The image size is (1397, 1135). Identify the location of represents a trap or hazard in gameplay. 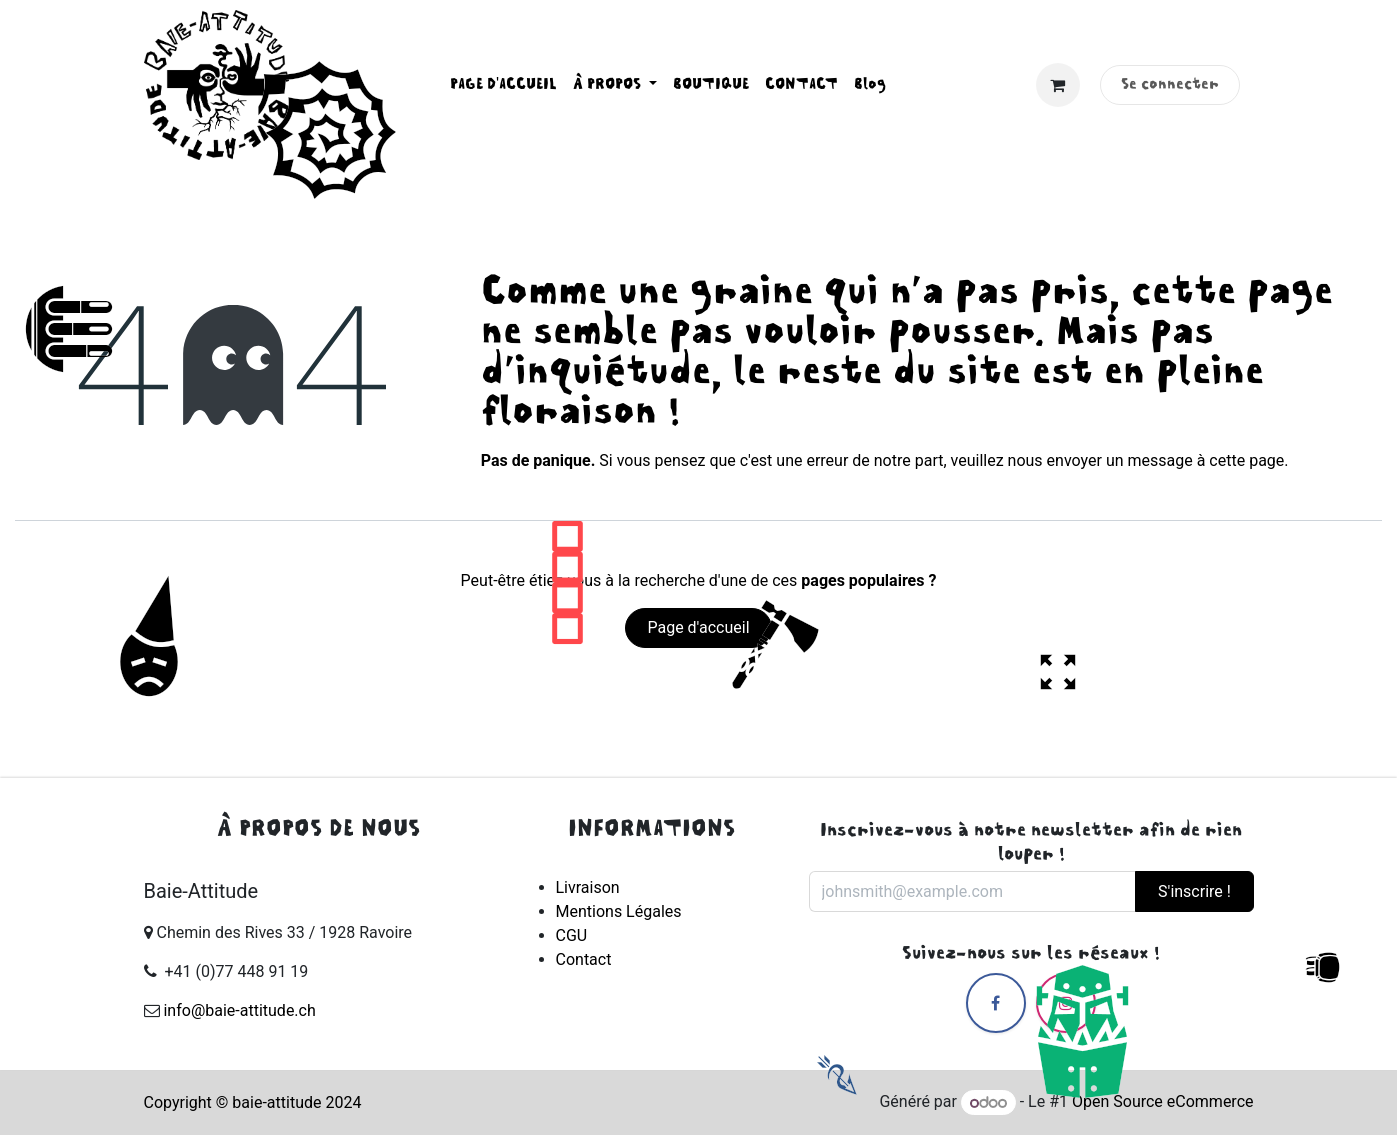
(327, 130).